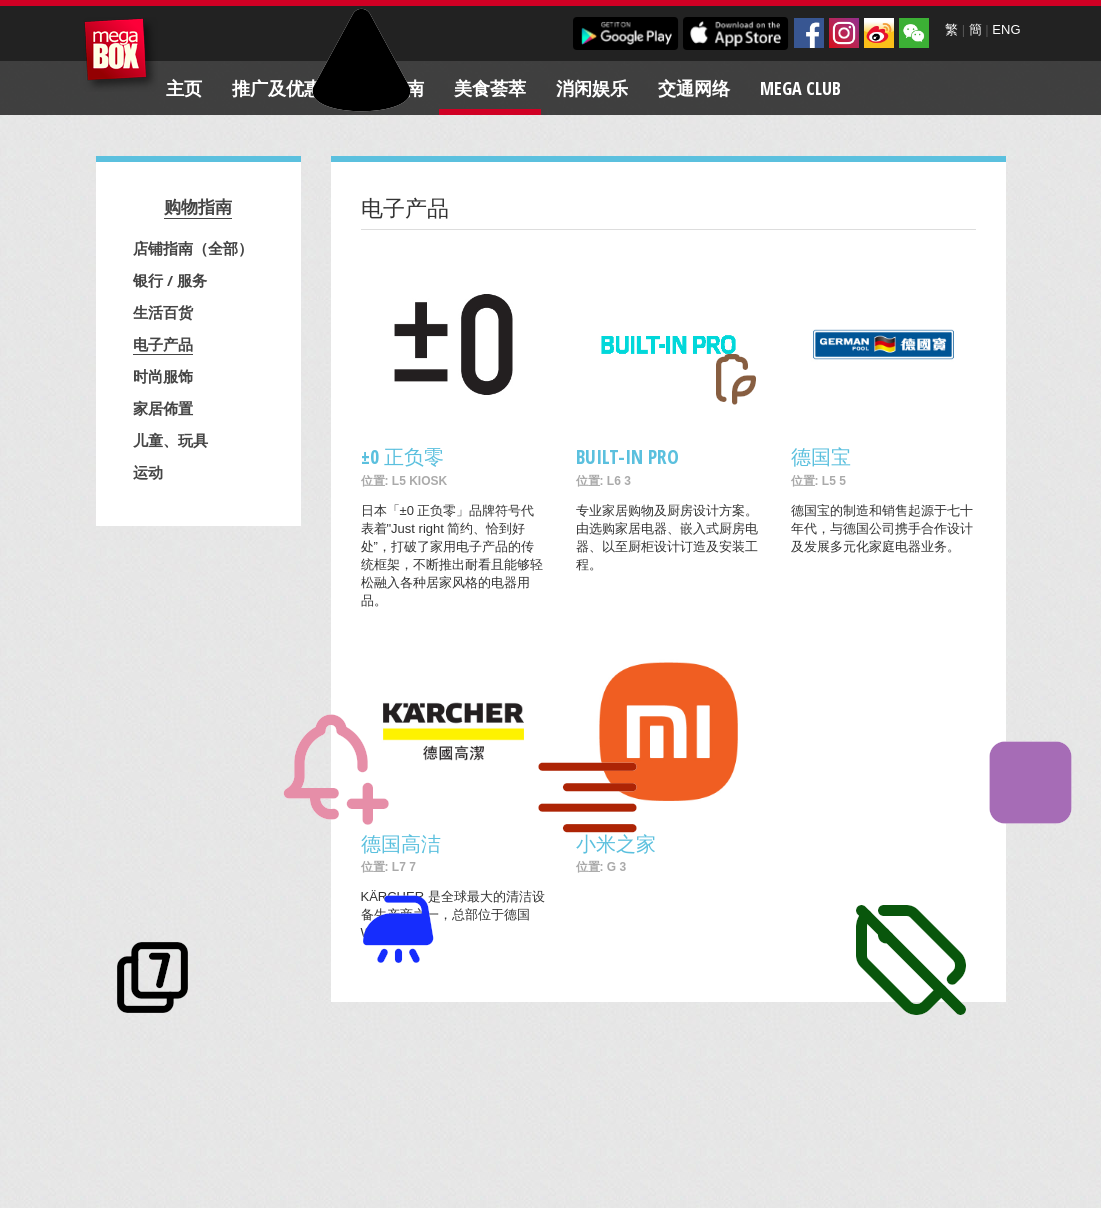 The image size is (1101, 1208). I want to click on stop media playback, so click(1030, 782).